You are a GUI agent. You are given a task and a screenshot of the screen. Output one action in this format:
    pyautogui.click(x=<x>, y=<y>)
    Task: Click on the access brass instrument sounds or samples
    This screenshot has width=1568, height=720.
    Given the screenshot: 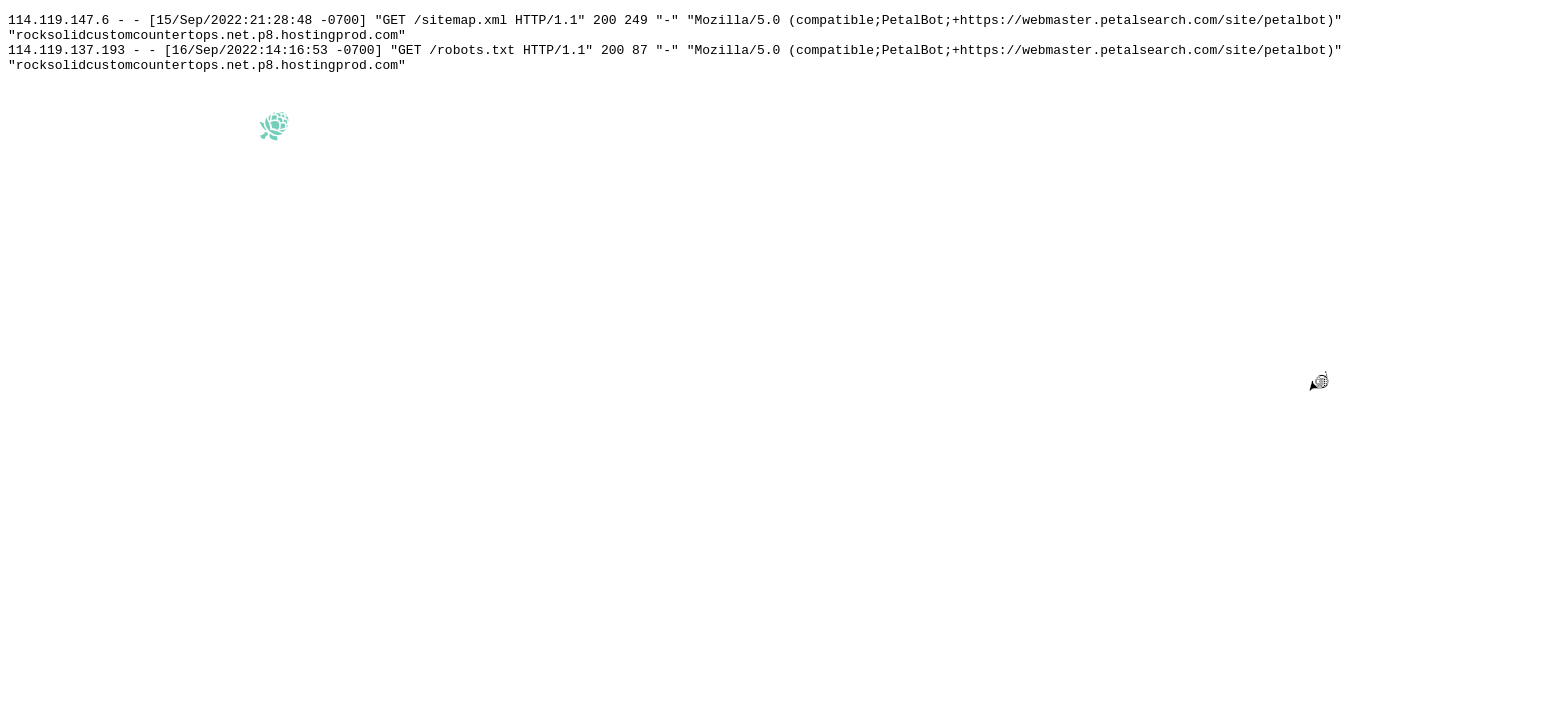 What is the action you would take?
    pyautogui.click(x=1319, y=381)
    